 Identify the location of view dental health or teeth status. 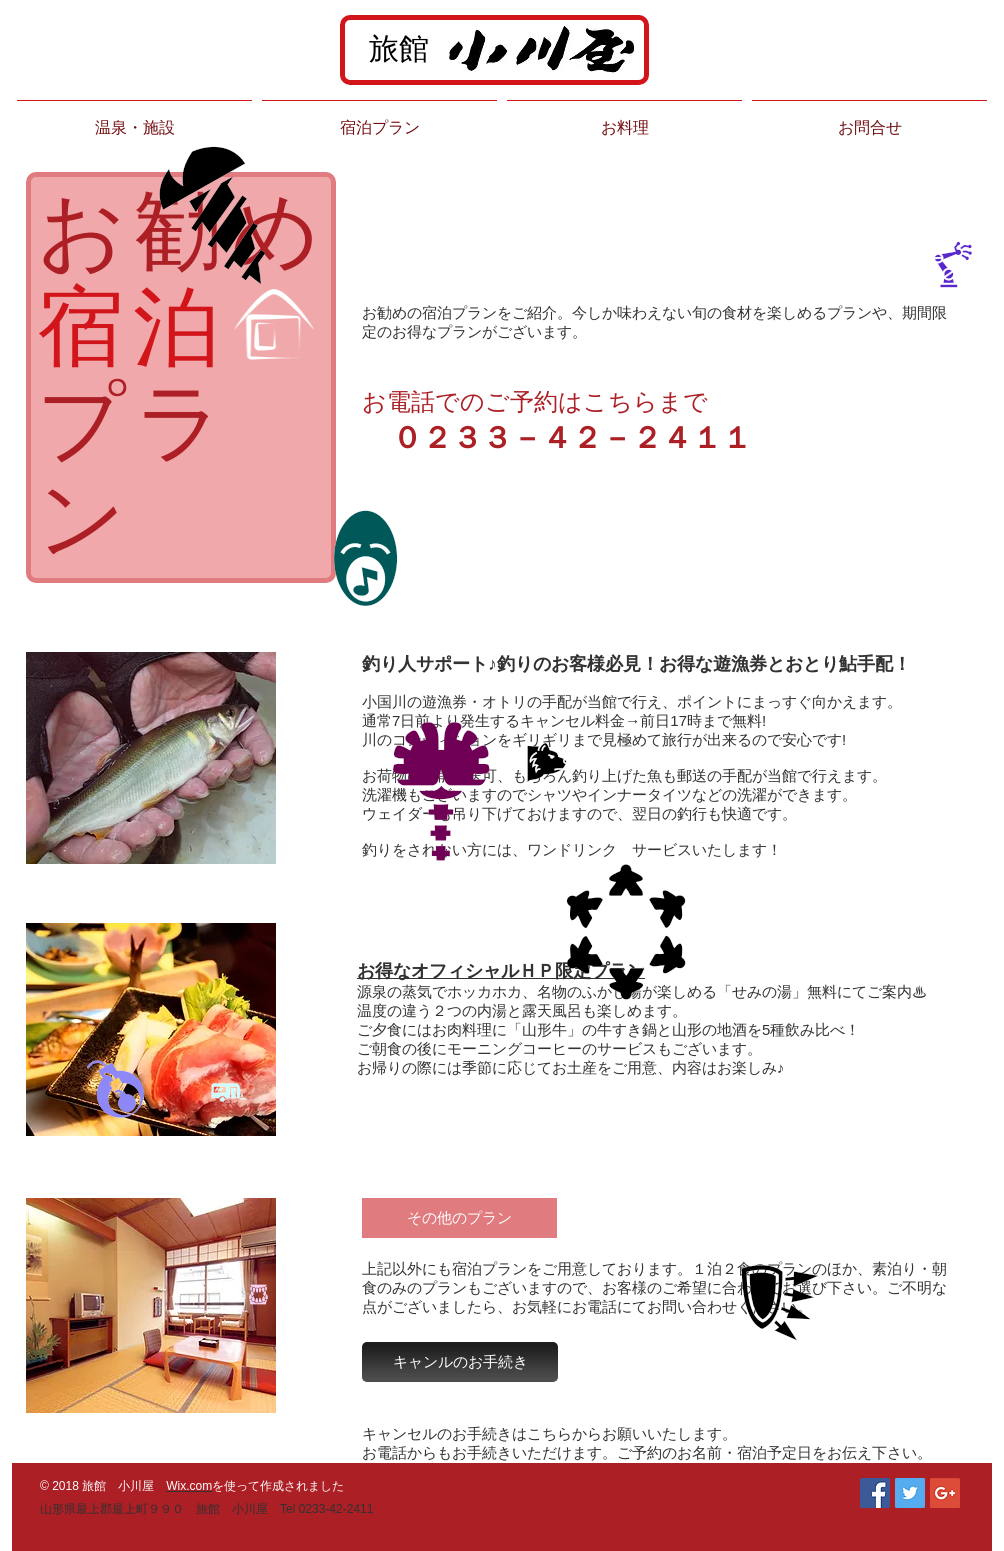
(258, 1294).